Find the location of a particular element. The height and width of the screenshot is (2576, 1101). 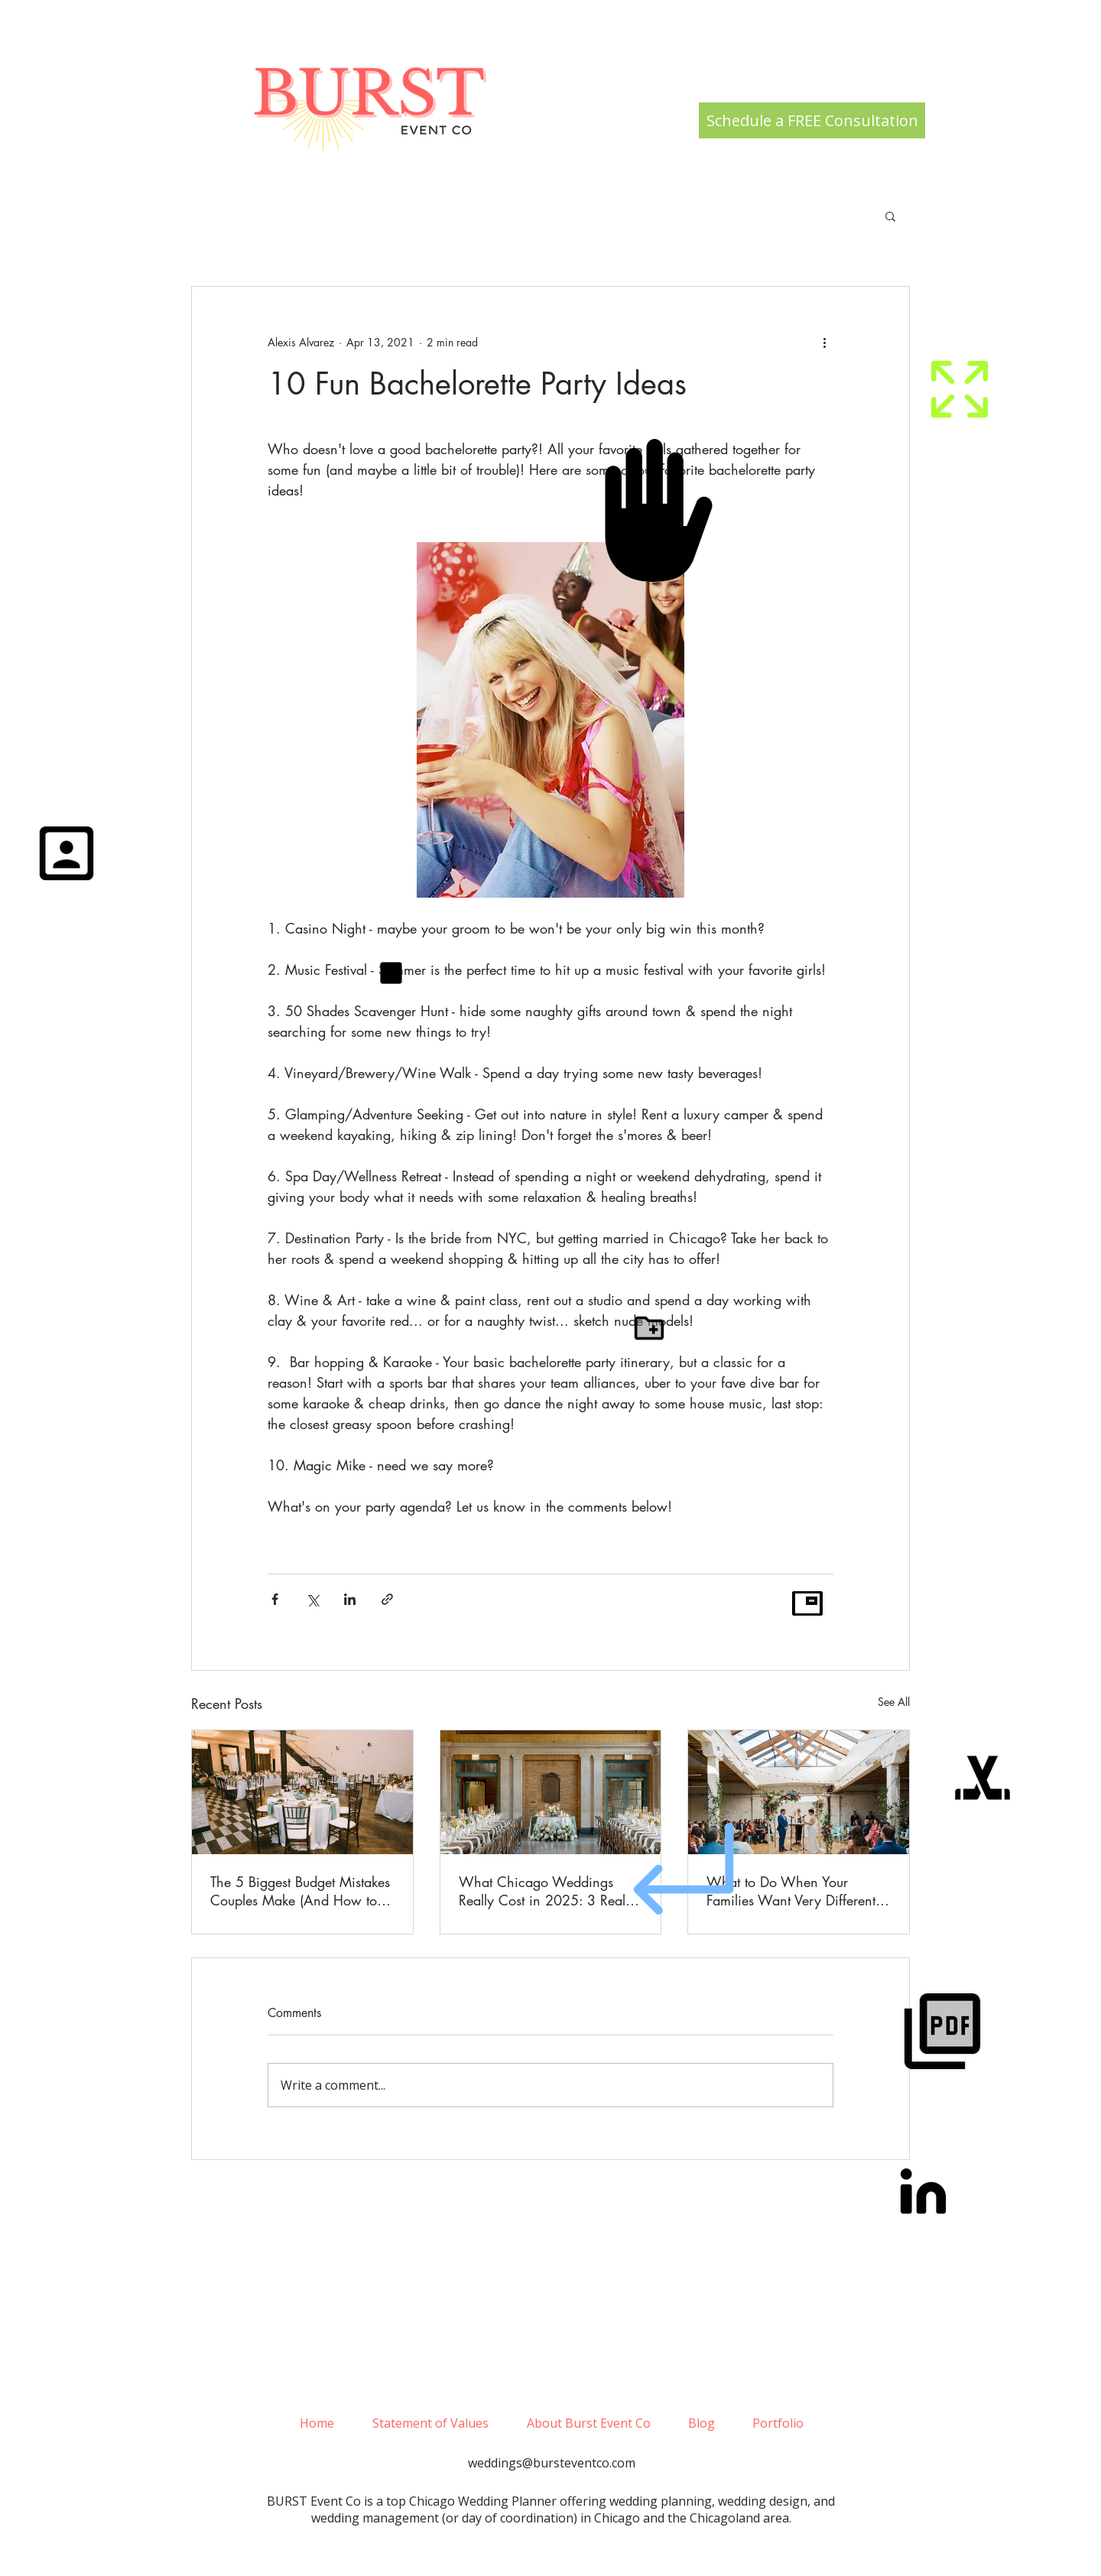

create a new folder is located at coordinates (649, 1328).